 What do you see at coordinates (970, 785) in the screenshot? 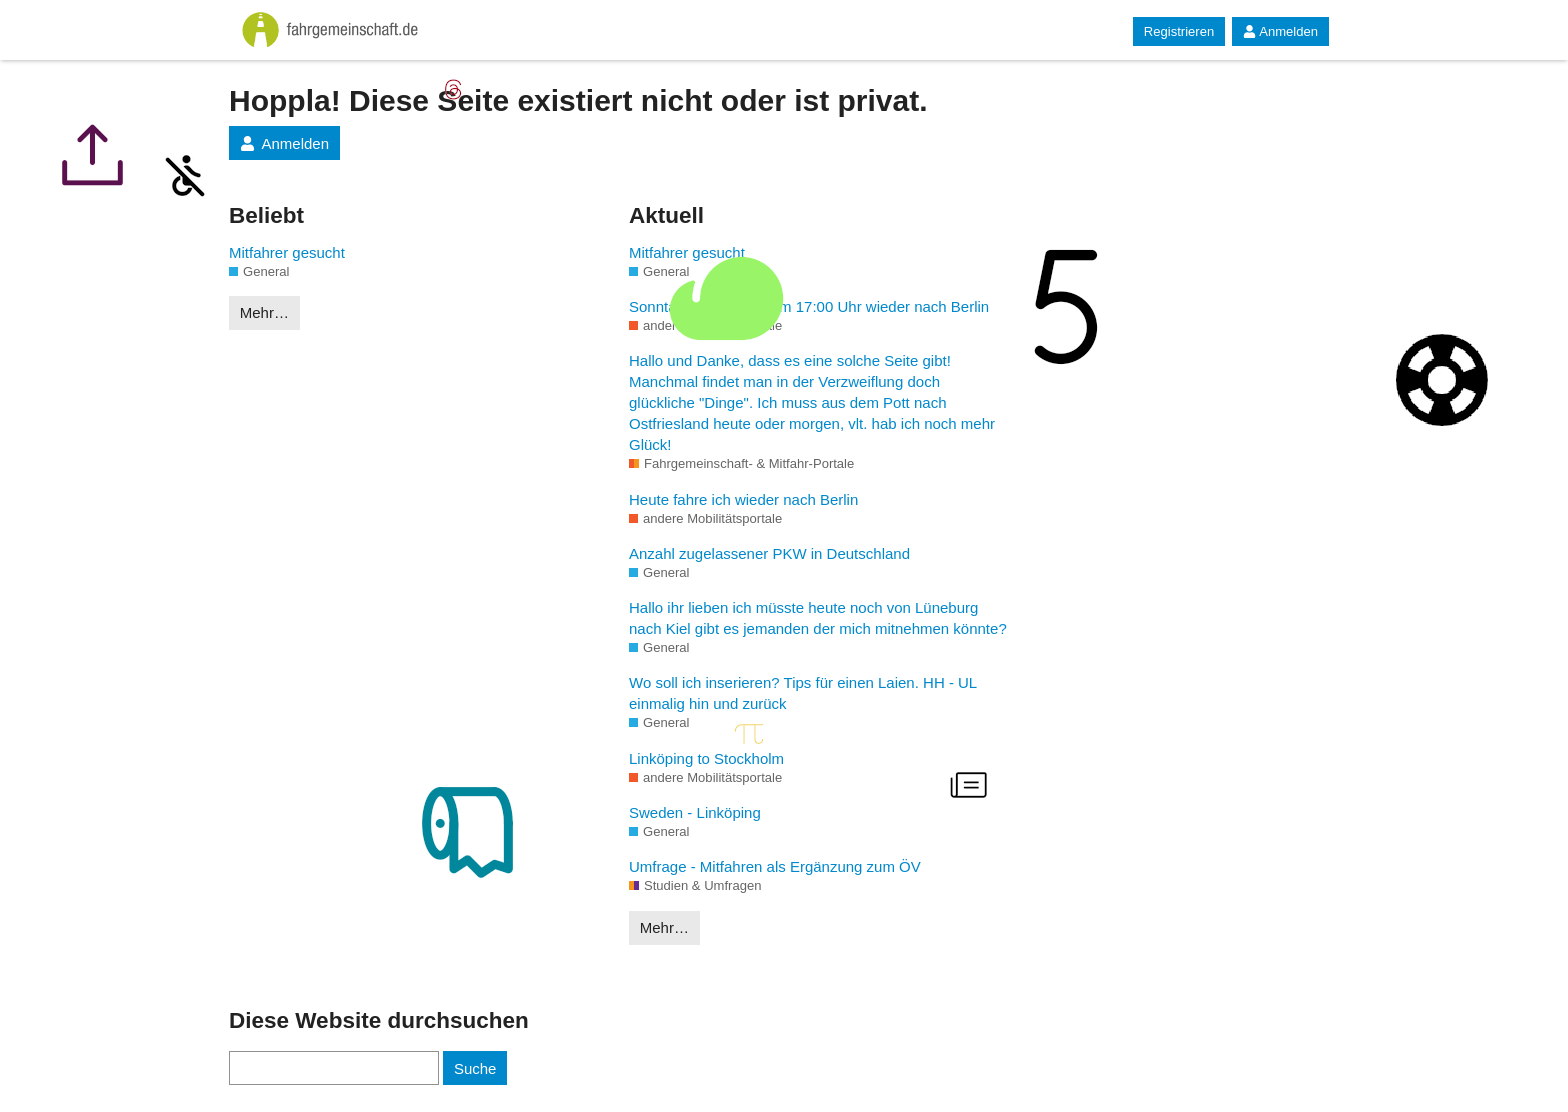
I see `view news feed or articles` at bounding box center [970, 785].